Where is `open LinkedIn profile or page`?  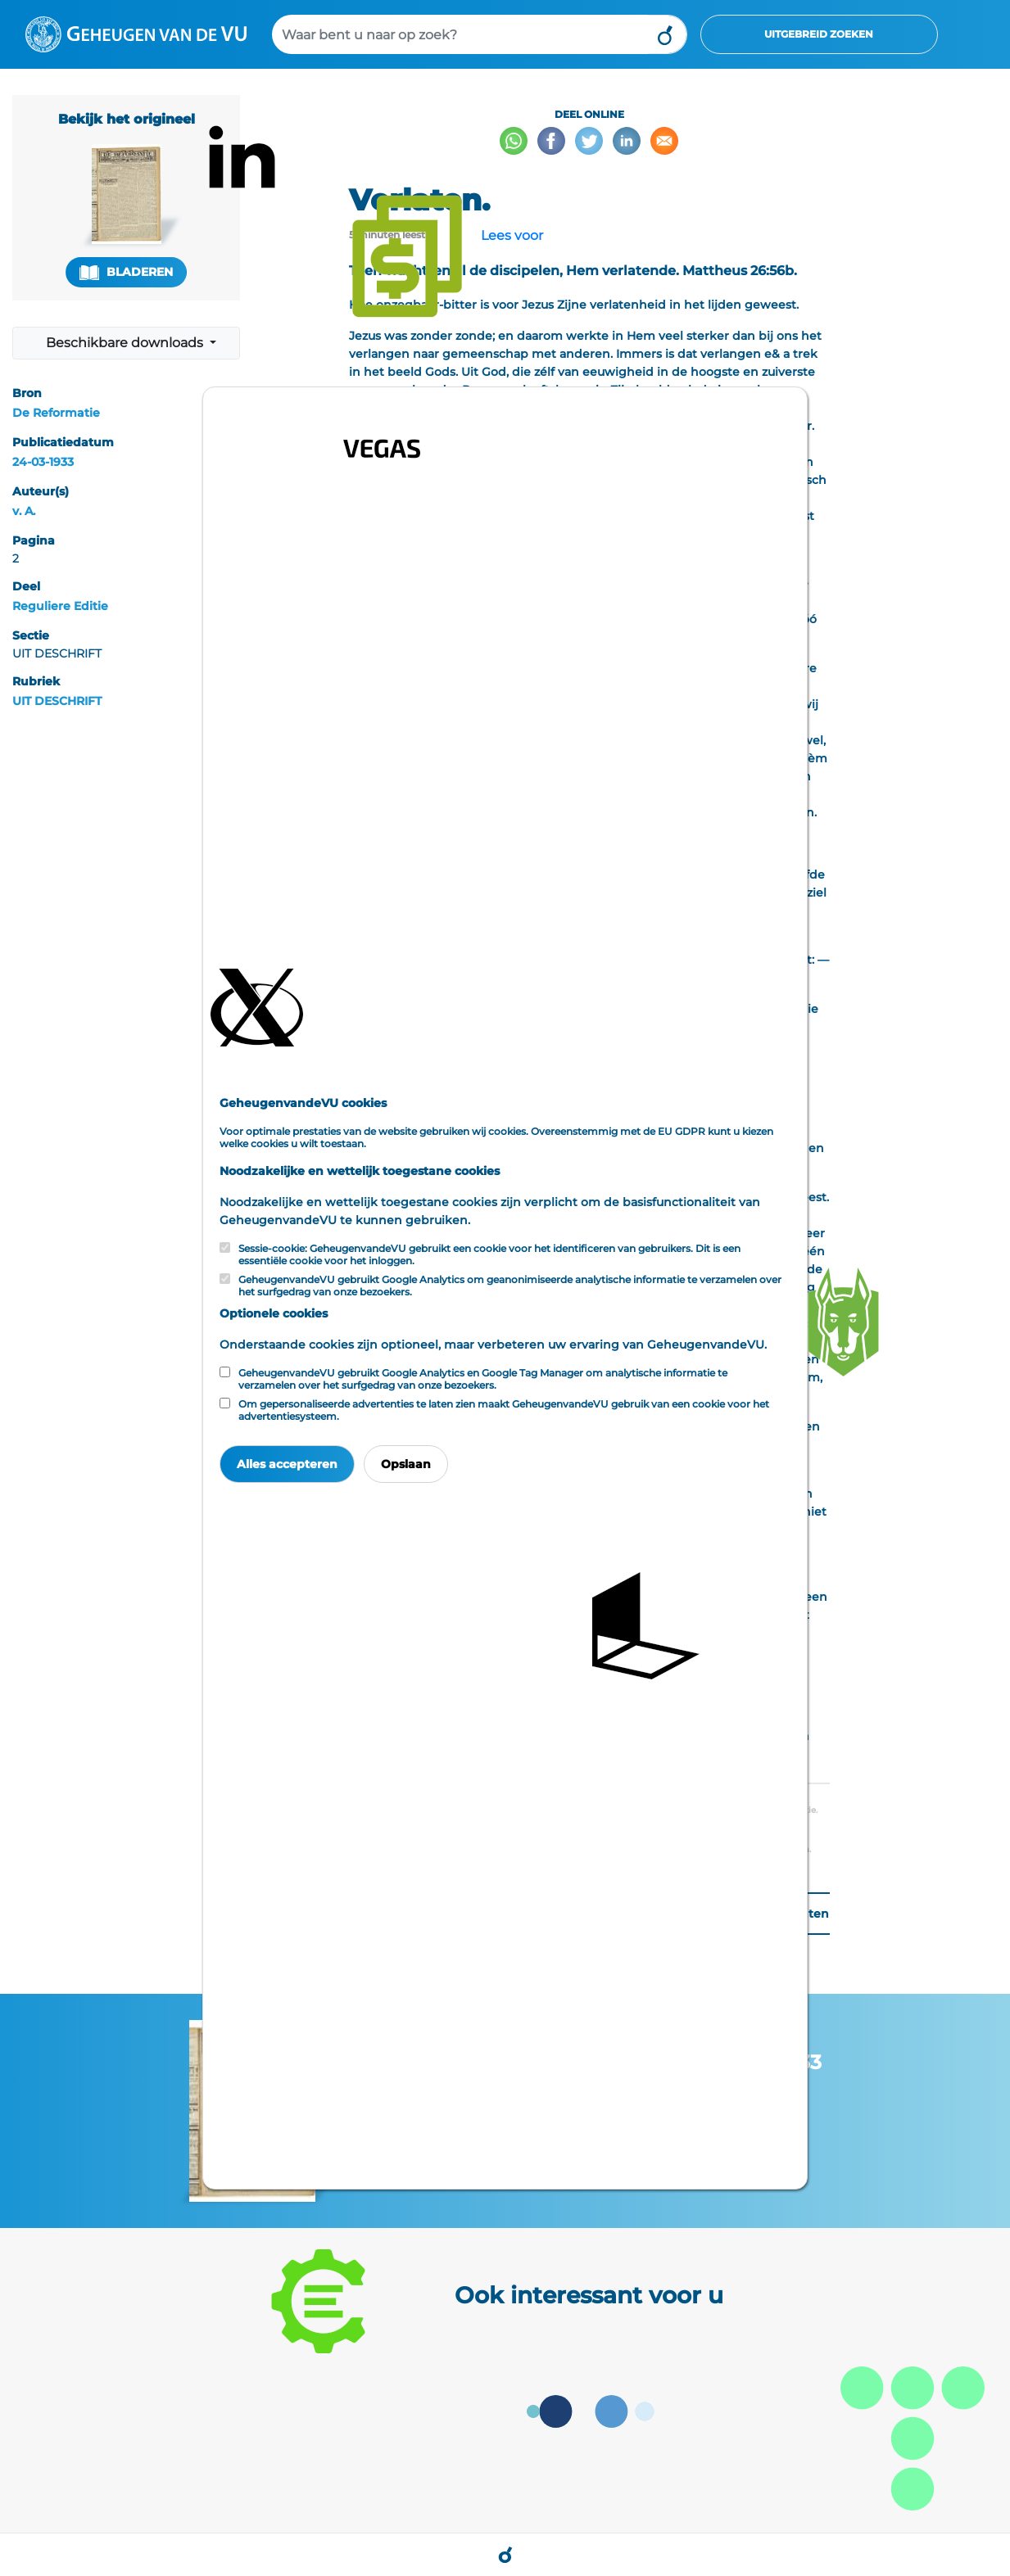 open LinkedIn profile or page is located at coordinates (240, 156).